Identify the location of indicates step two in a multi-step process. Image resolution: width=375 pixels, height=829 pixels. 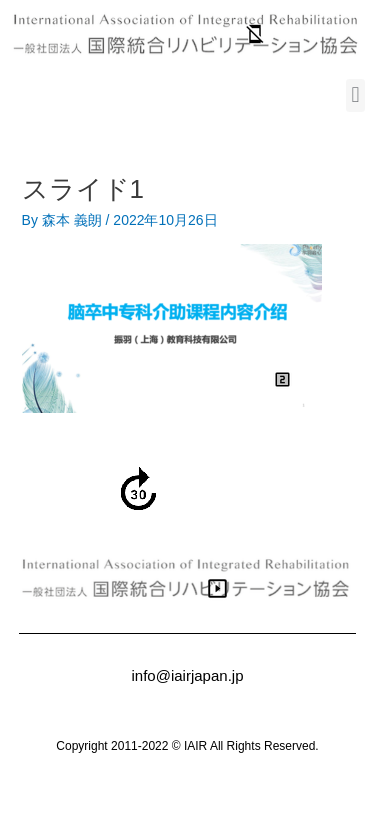
(282, 379).